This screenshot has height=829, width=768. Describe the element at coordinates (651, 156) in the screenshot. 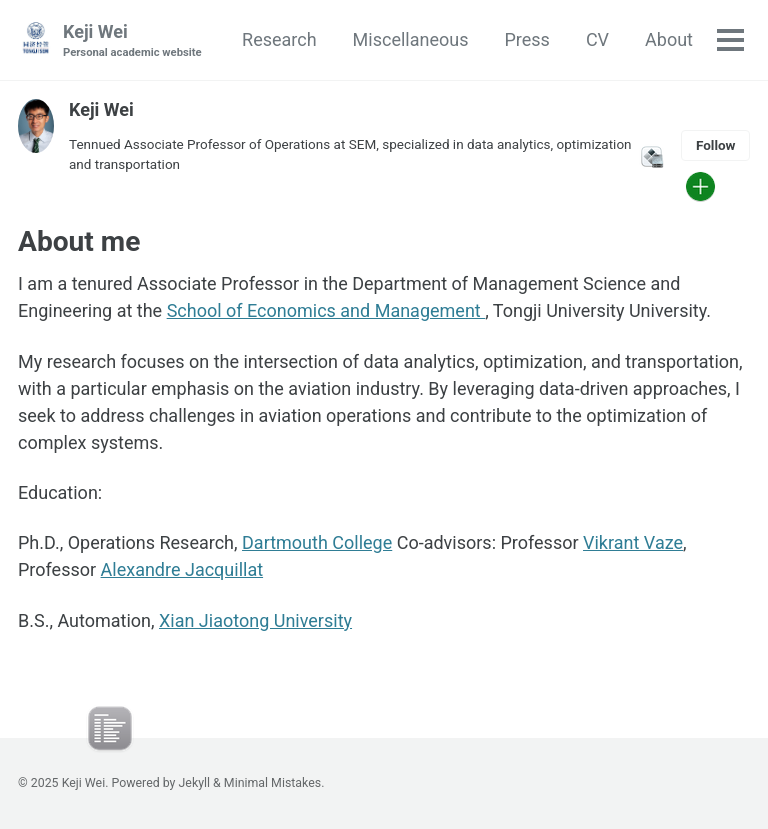

I see `launch boot camp assistant to install windows on your mac` at that location.